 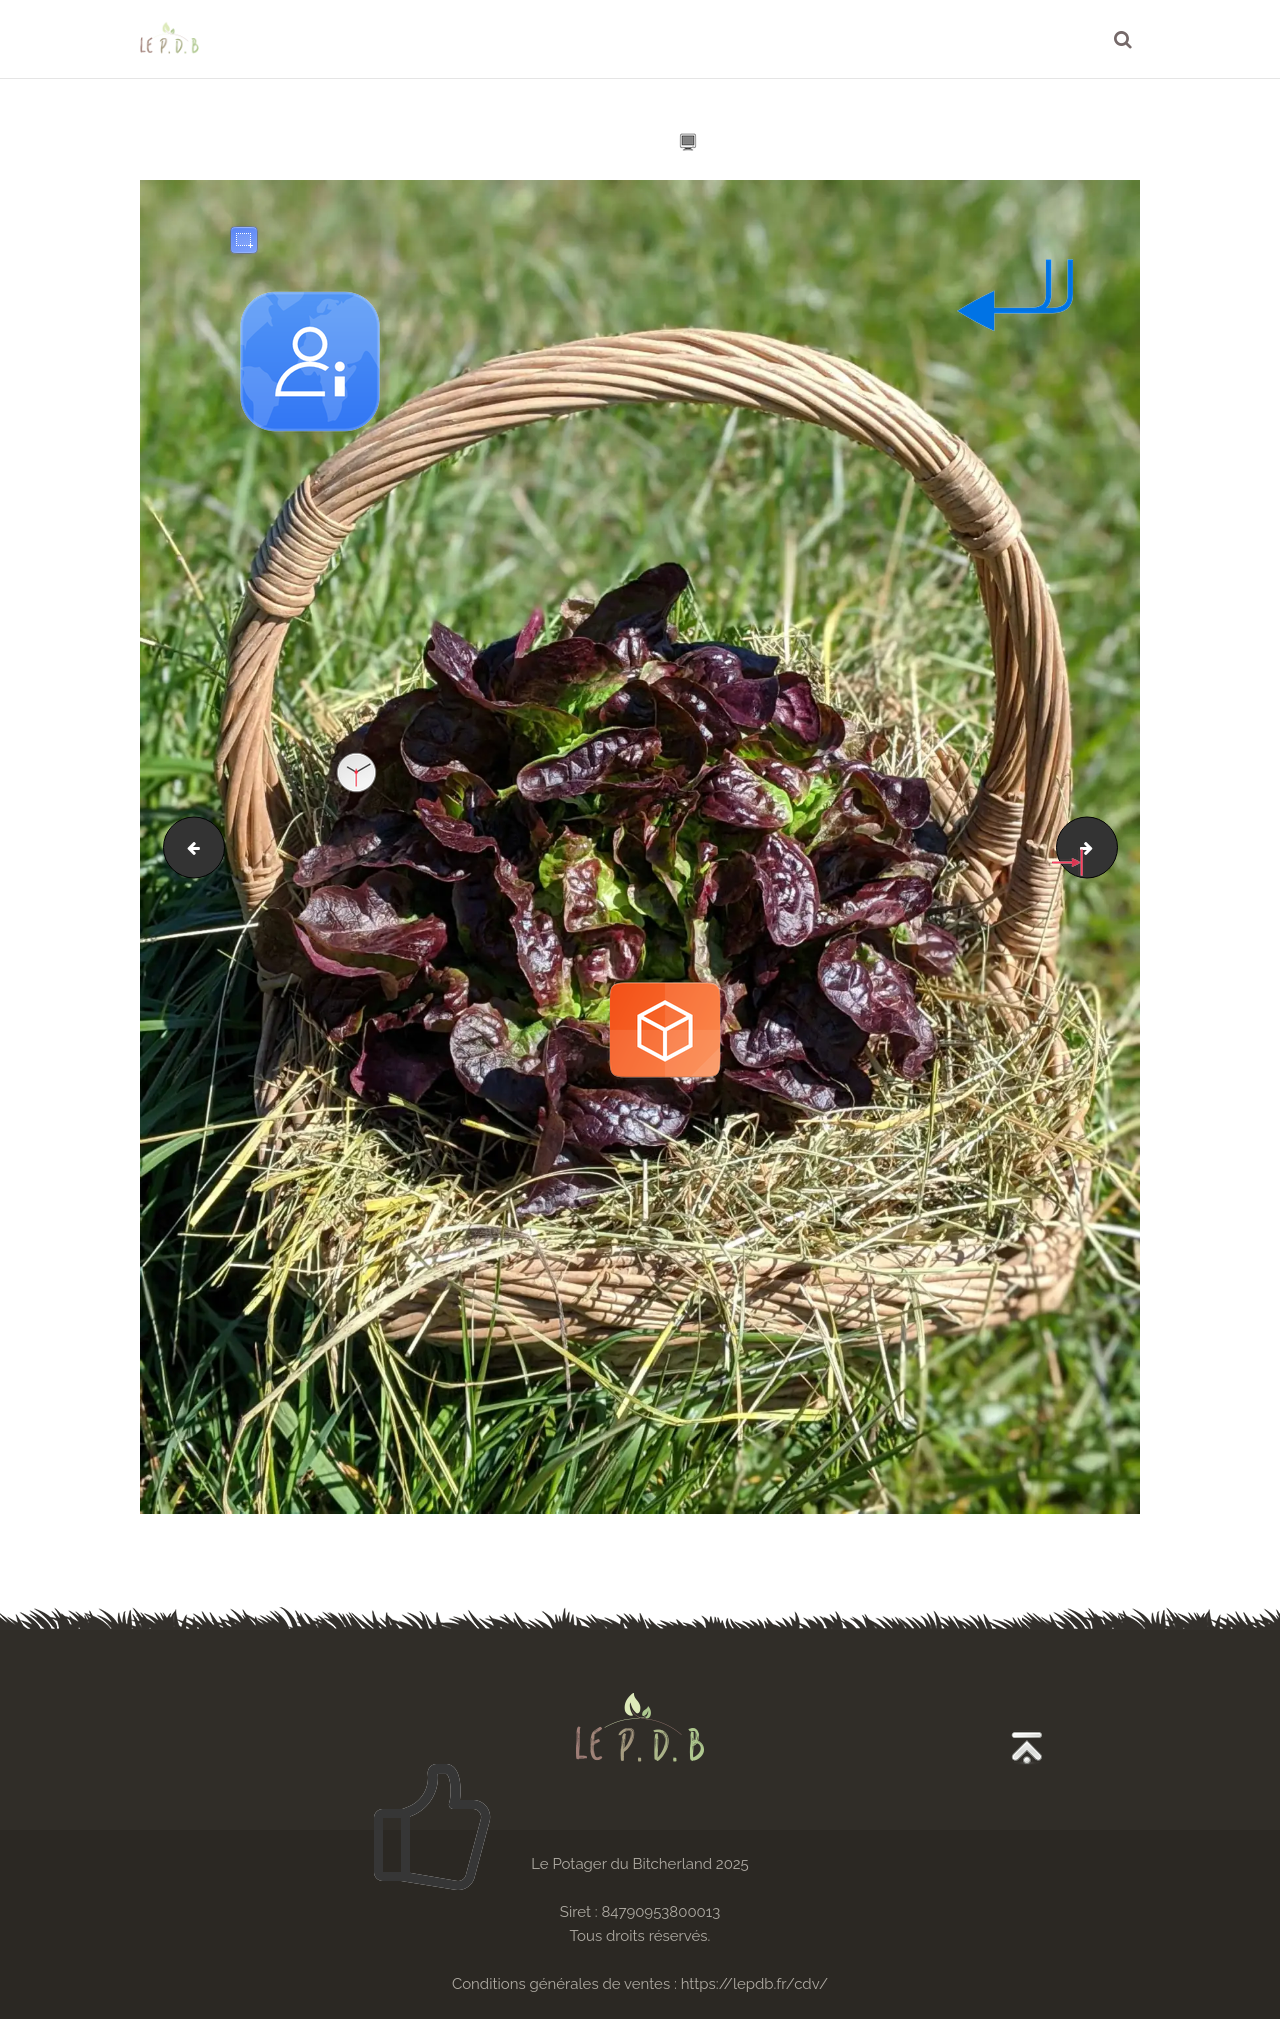 What do you see at coordinates (428, 1827) in the screenshot?
I see `access body and hand gesture emojis` at bounding box center [428, 1827].